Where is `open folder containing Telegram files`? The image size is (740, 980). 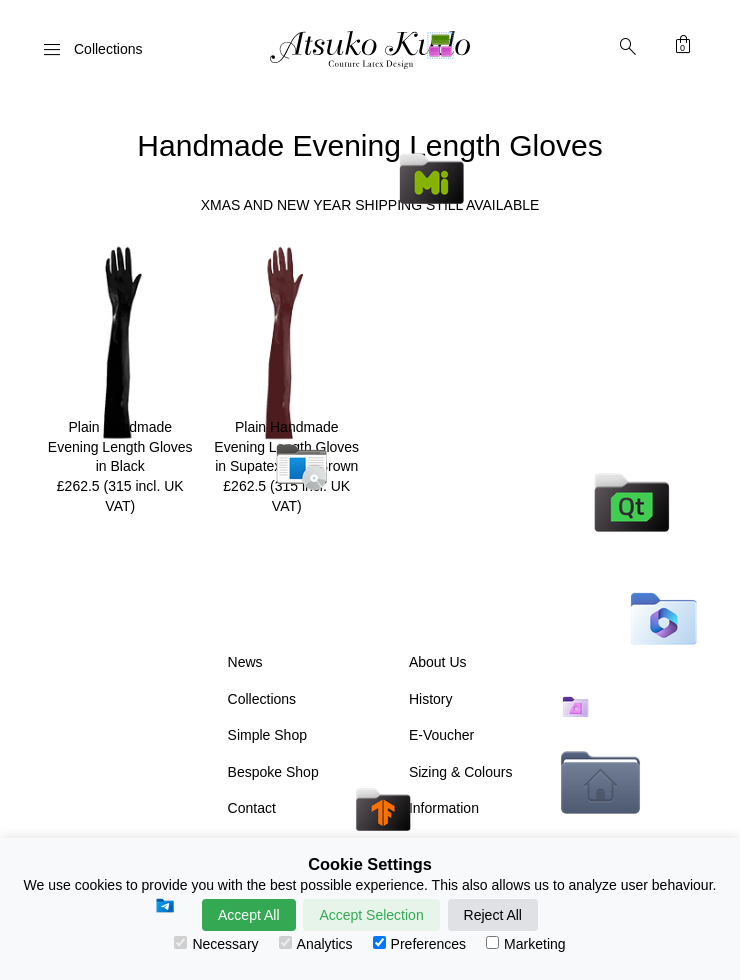
open folder containing Telegram files is located at coordinates (165, 906).